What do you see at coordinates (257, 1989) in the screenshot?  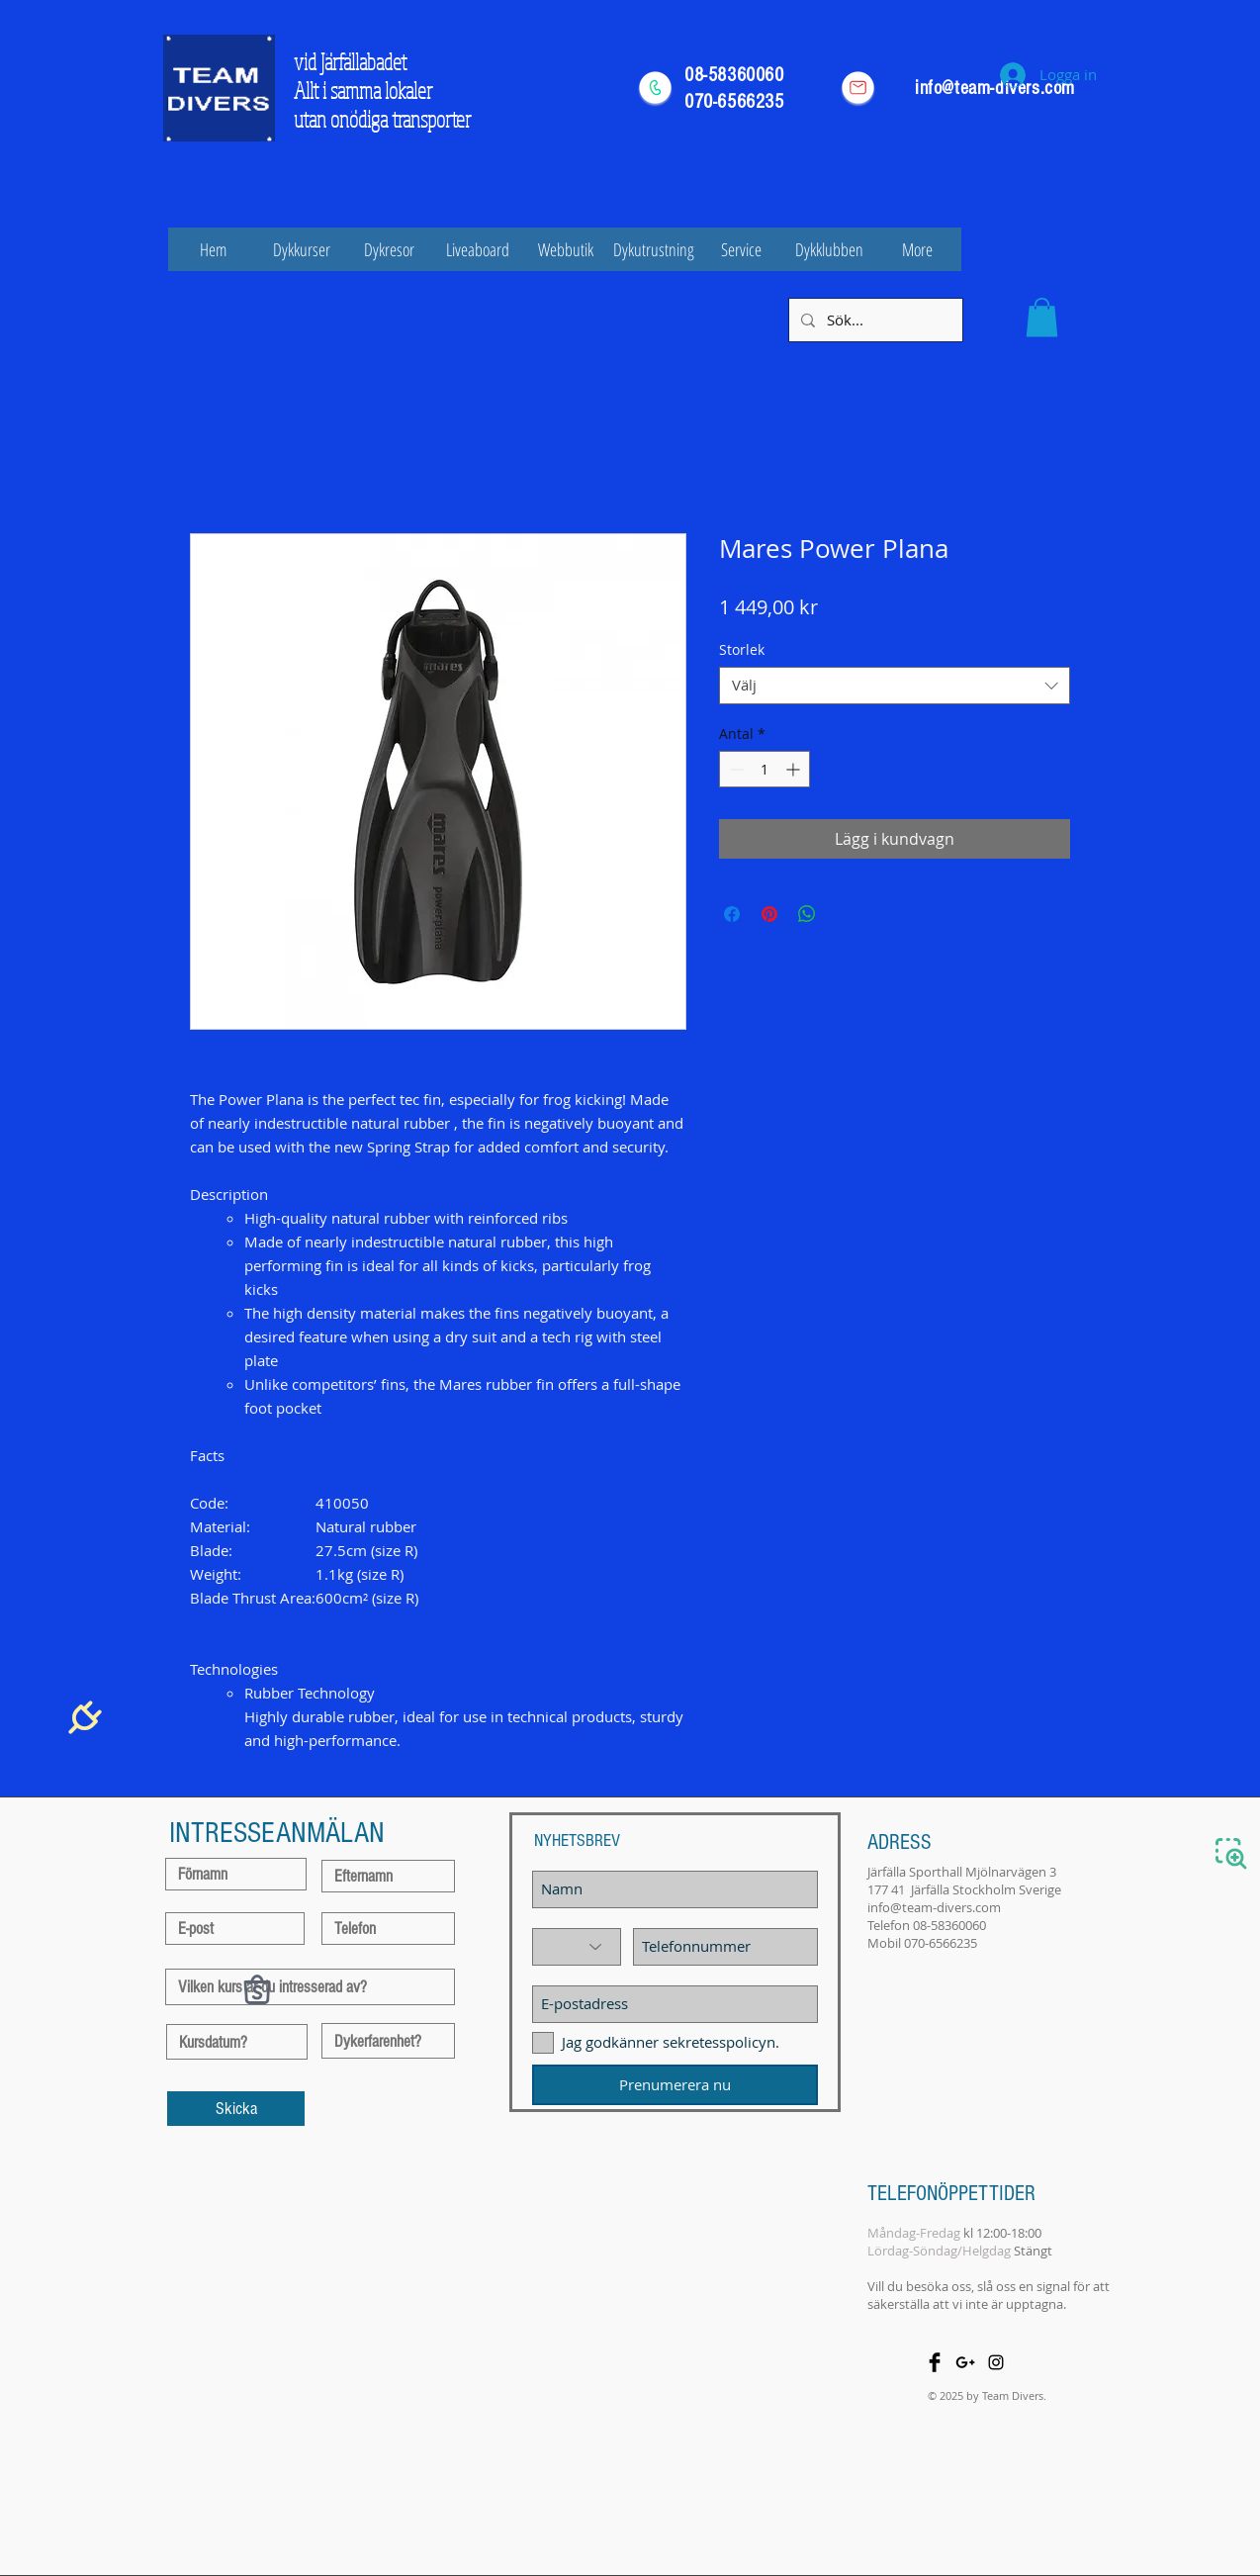 I see `open the Shopee shopping app` at bounding box center [257, 1989].